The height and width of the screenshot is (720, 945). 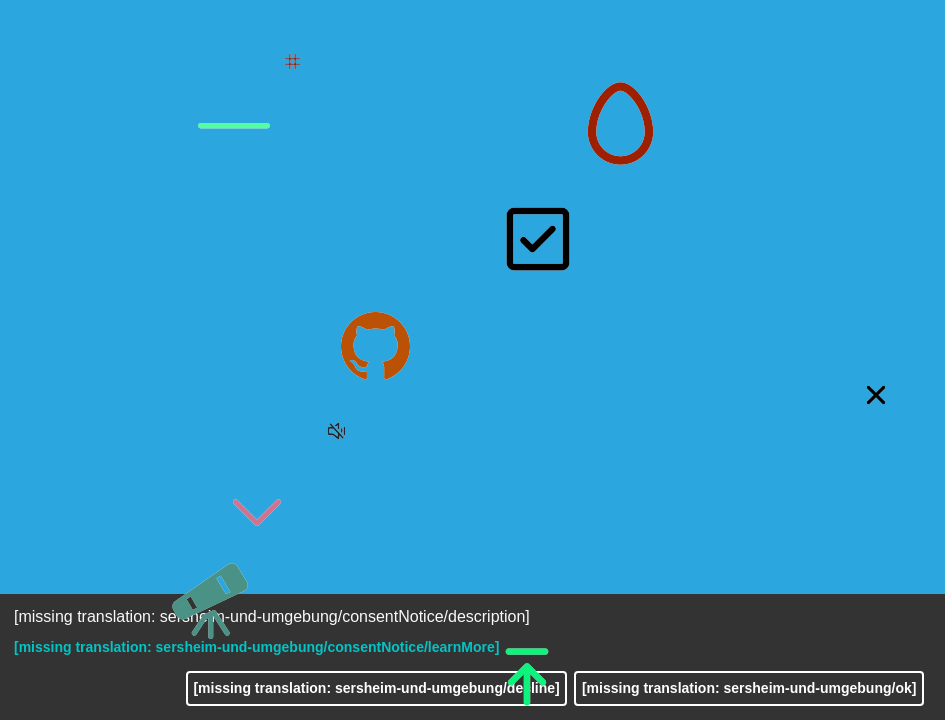 I want to click on insert a horizontal divider line, so click(x=234, y=123).